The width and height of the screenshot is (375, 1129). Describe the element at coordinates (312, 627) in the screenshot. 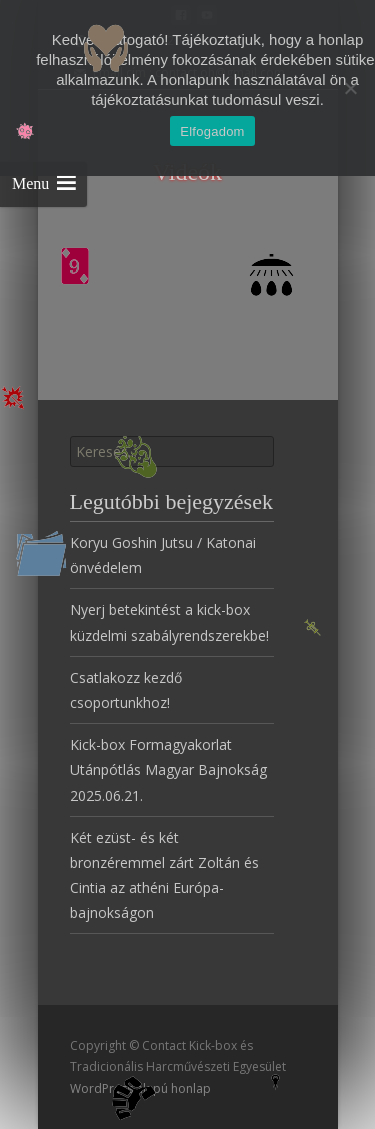

I see `access medical or health settings` at that location.